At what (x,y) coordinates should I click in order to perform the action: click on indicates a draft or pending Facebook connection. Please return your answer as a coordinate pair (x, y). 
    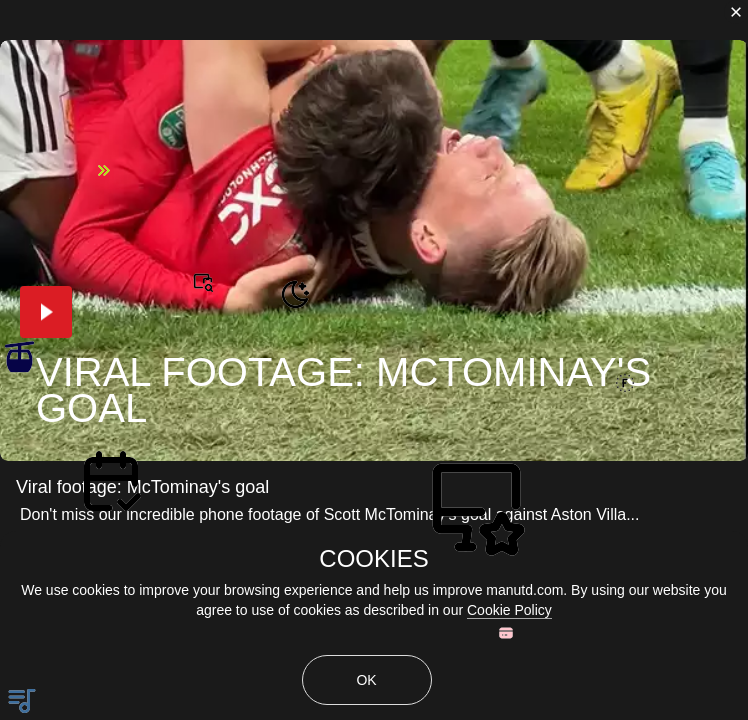
    Looking at the image, I should click on (625, 383).